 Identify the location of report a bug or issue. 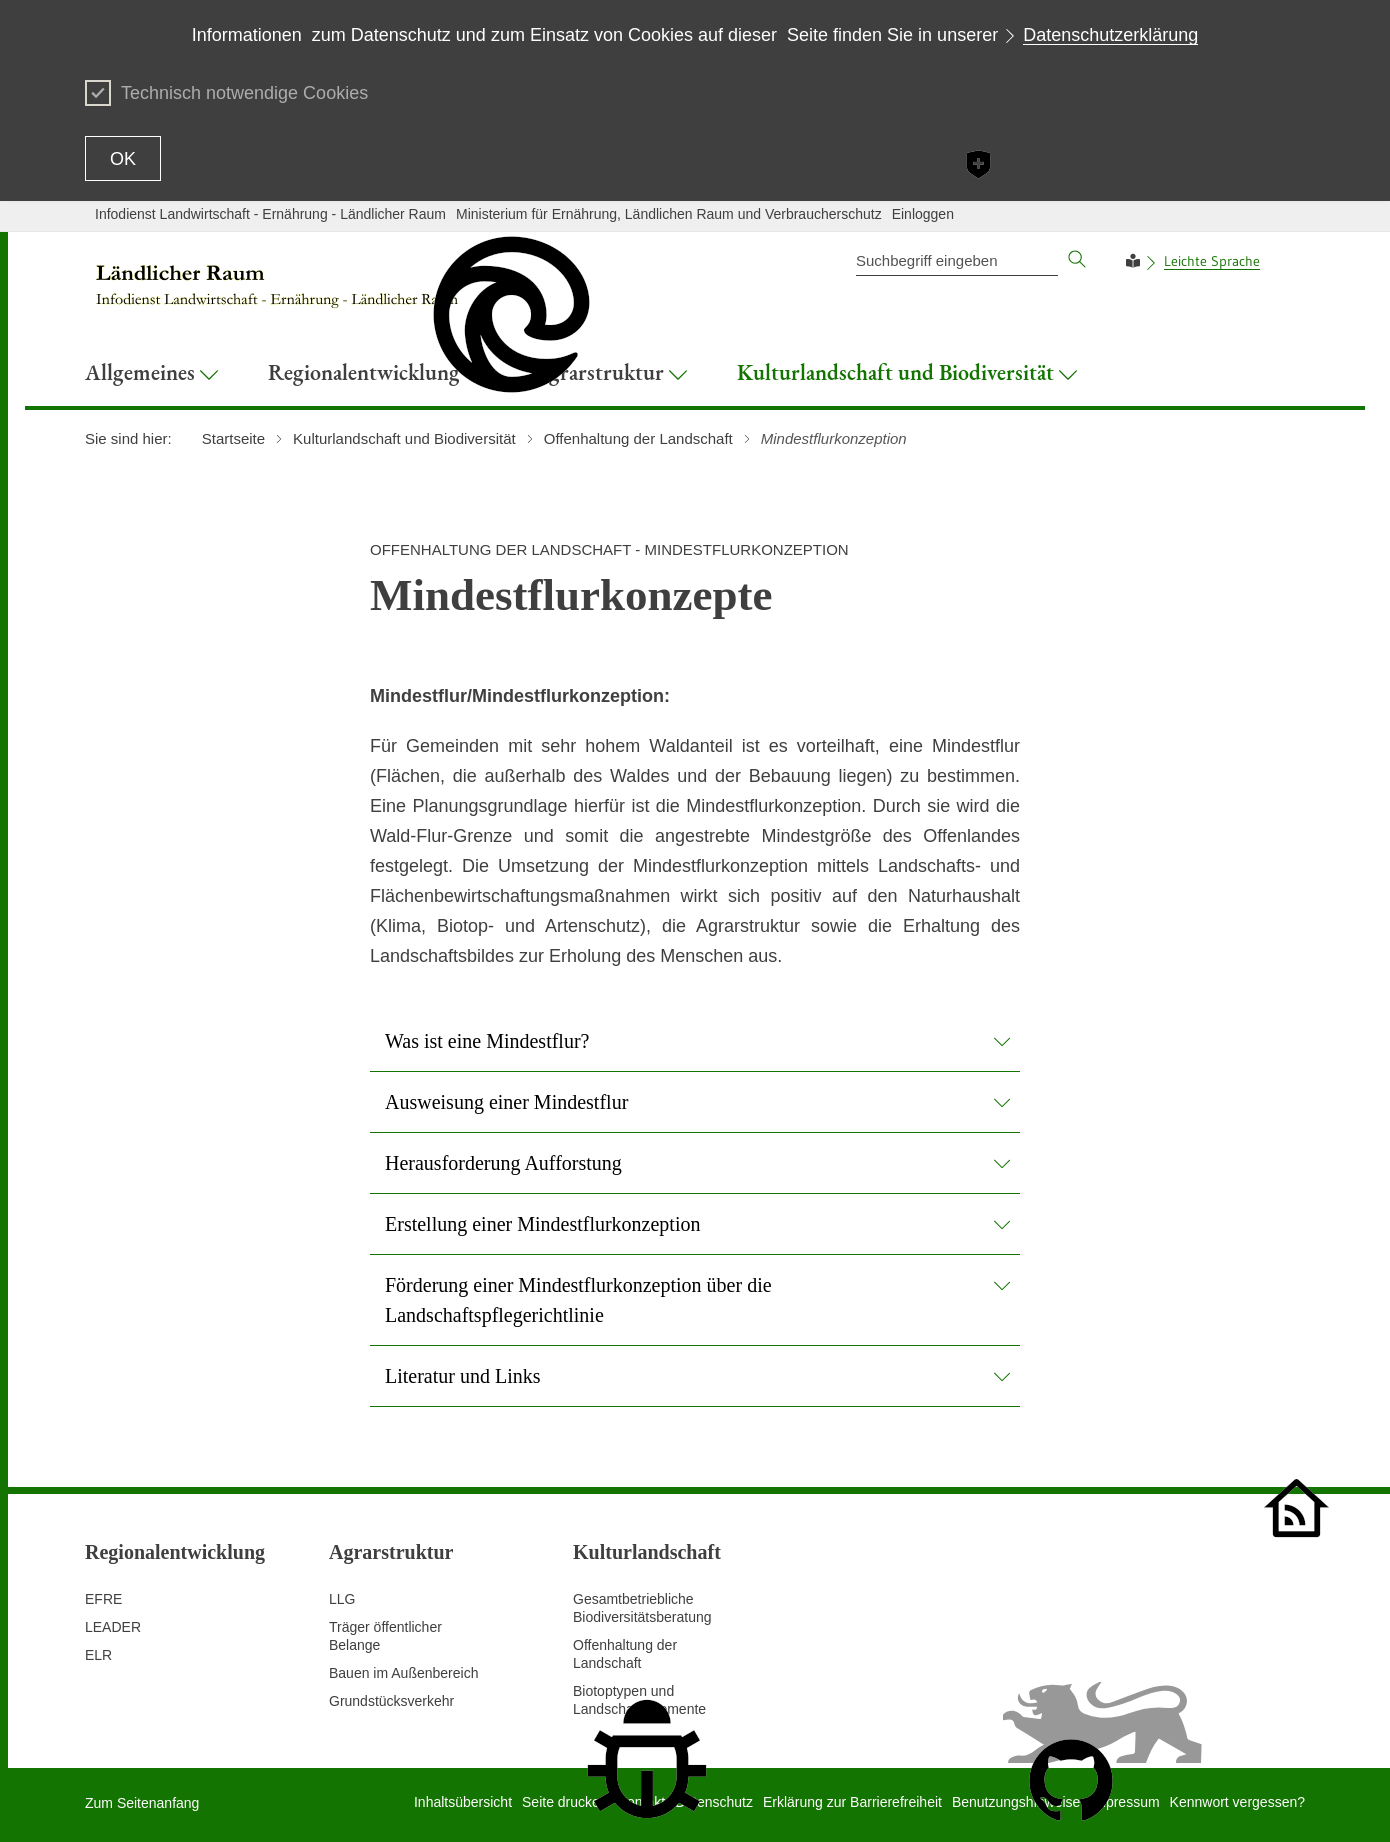
(647, 1759).